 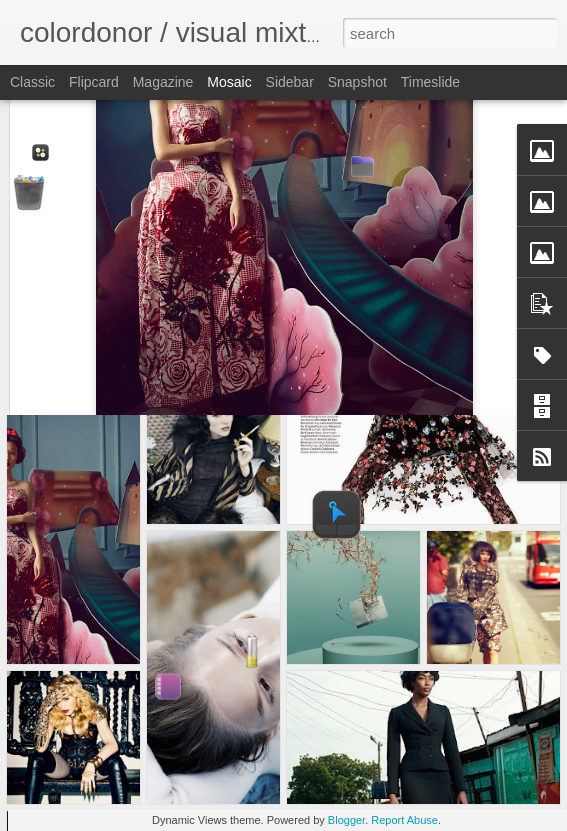 I want to click on access ubuntu panel preferences, so click(x=168, y=687).